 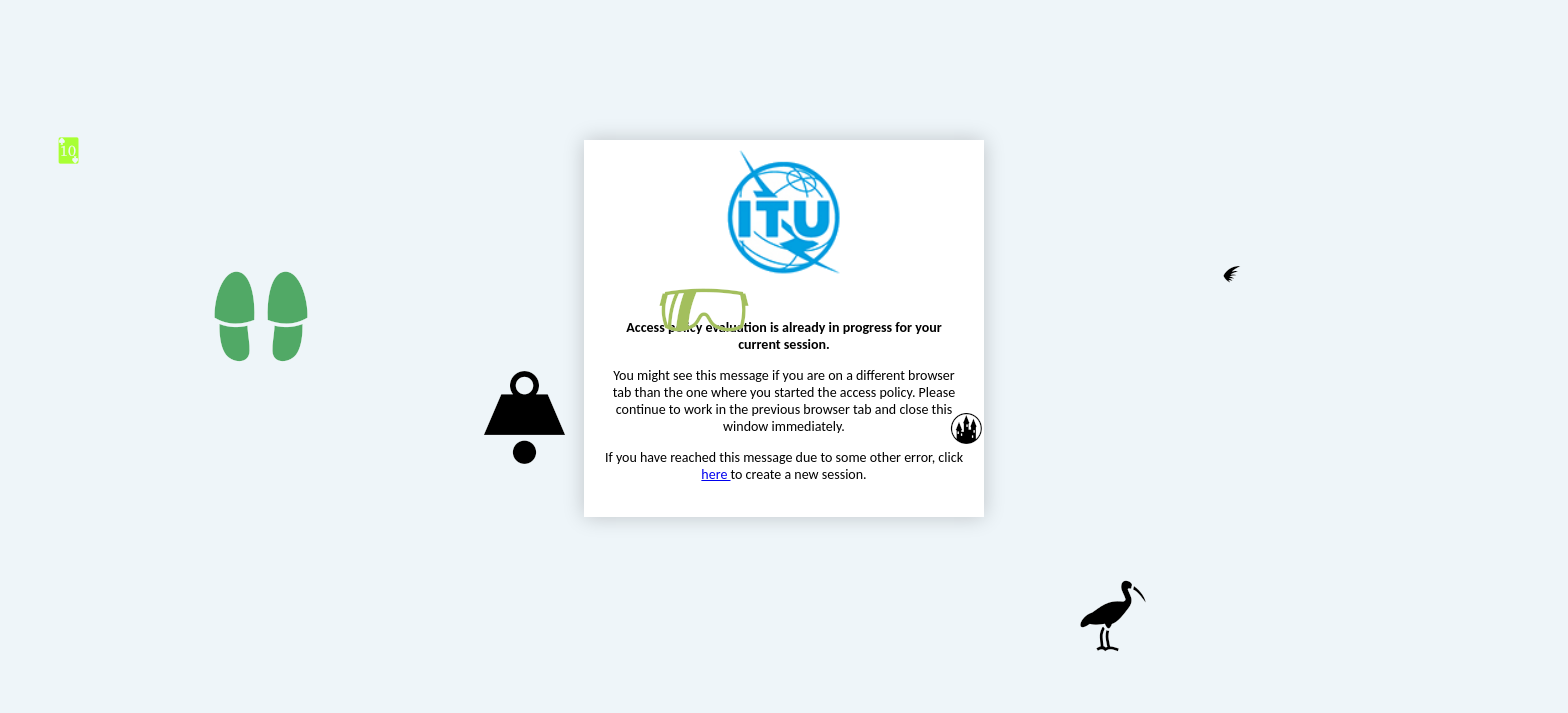 I want to click on ten of spades playing card, so click(x=68, y=150).